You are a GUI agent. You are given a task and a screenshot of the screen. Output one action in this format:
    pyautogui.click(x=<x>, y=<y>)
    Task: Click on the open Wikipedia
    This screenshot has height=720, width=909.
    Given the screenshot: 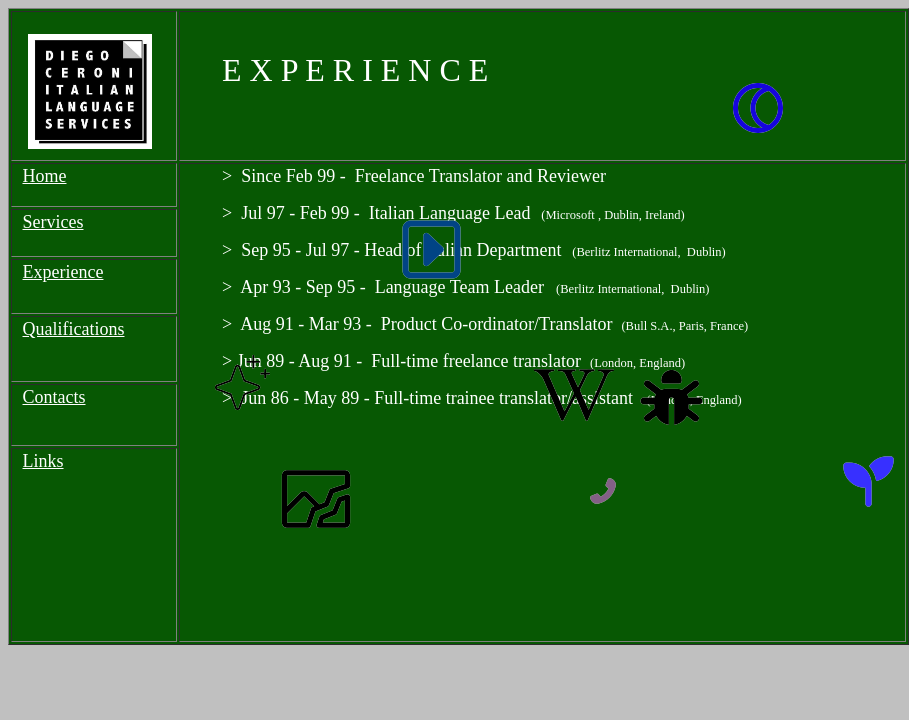 What is the action you would take?
    pyautogui.click(x=574, y=395)
    